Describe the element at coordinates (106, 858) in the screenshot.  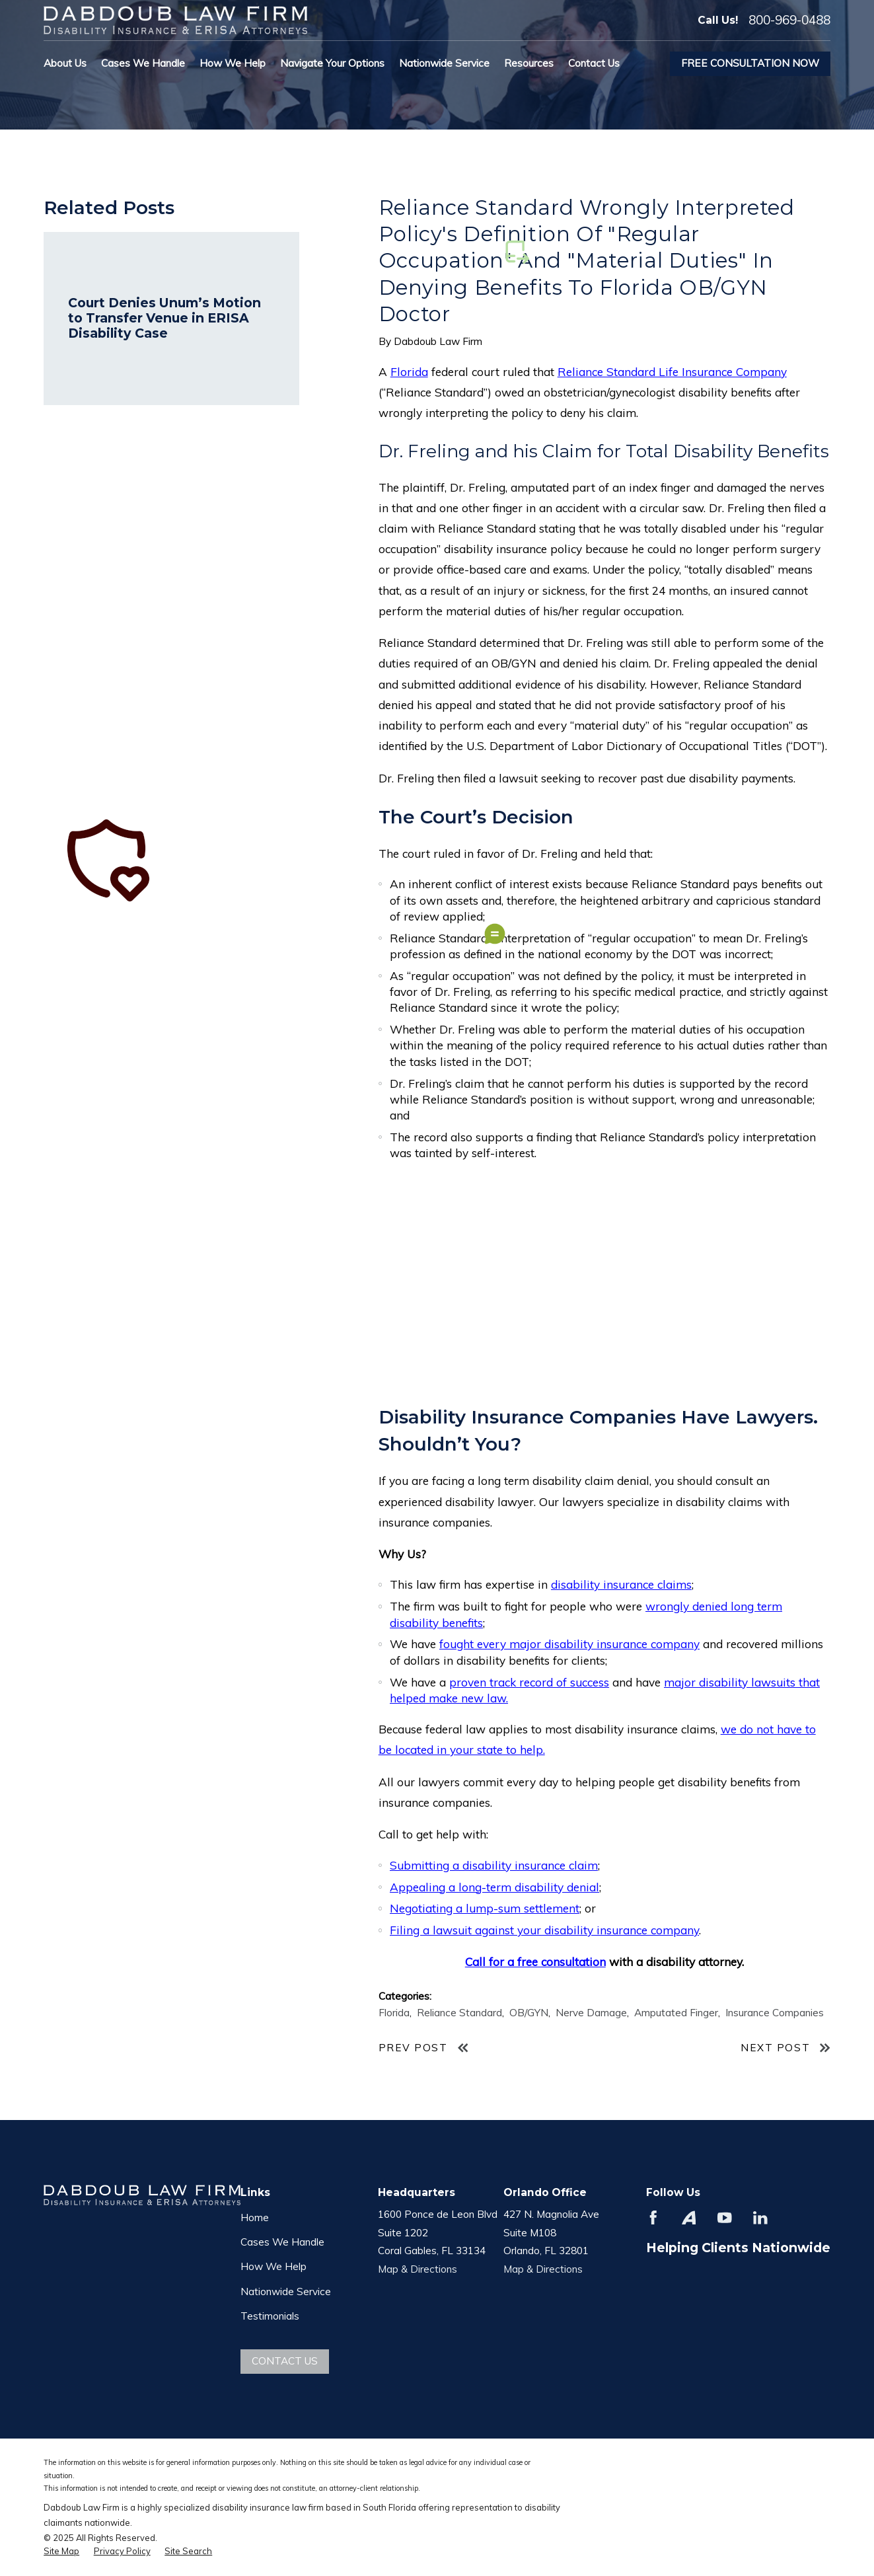
I see `enable health data protection` at that location.